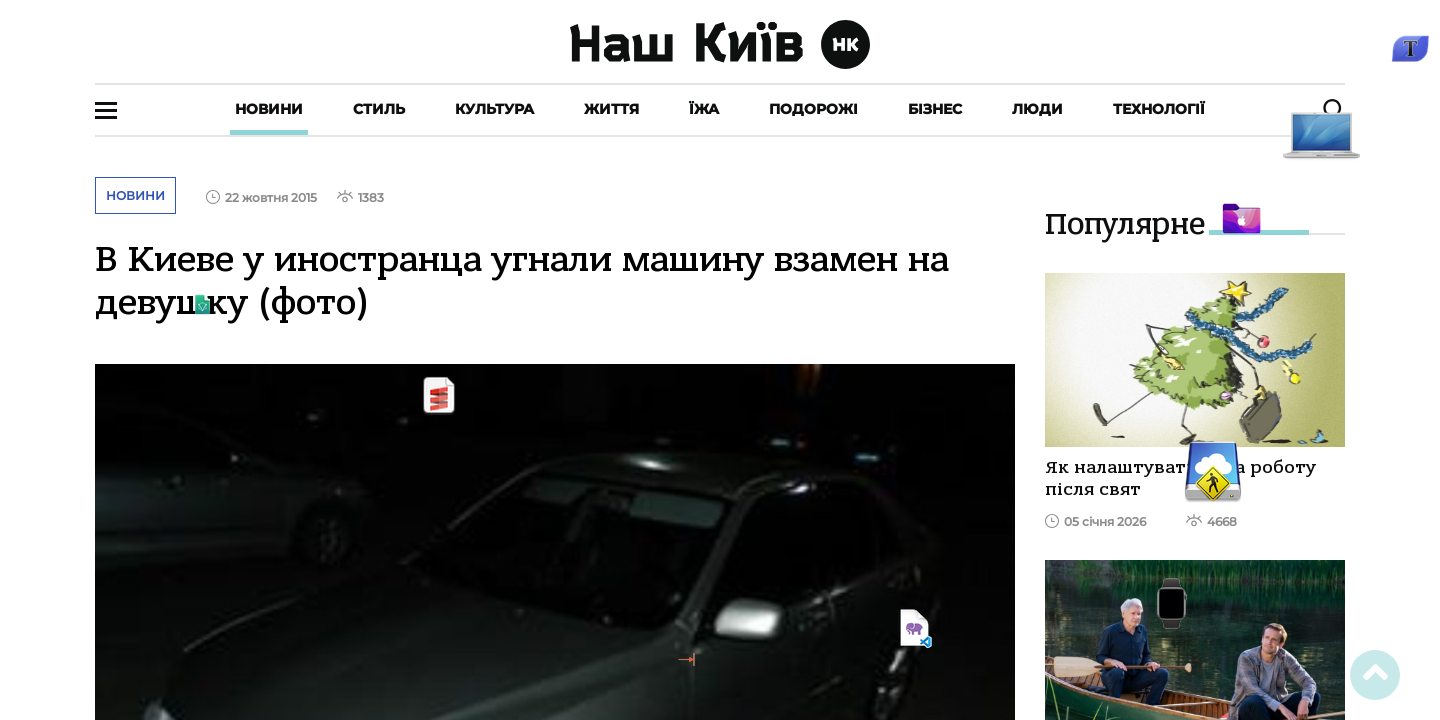 This screenshot has width=1440, height=720. I want to click on represents a powerbook g4 17-inch device, so click(1321, 134).